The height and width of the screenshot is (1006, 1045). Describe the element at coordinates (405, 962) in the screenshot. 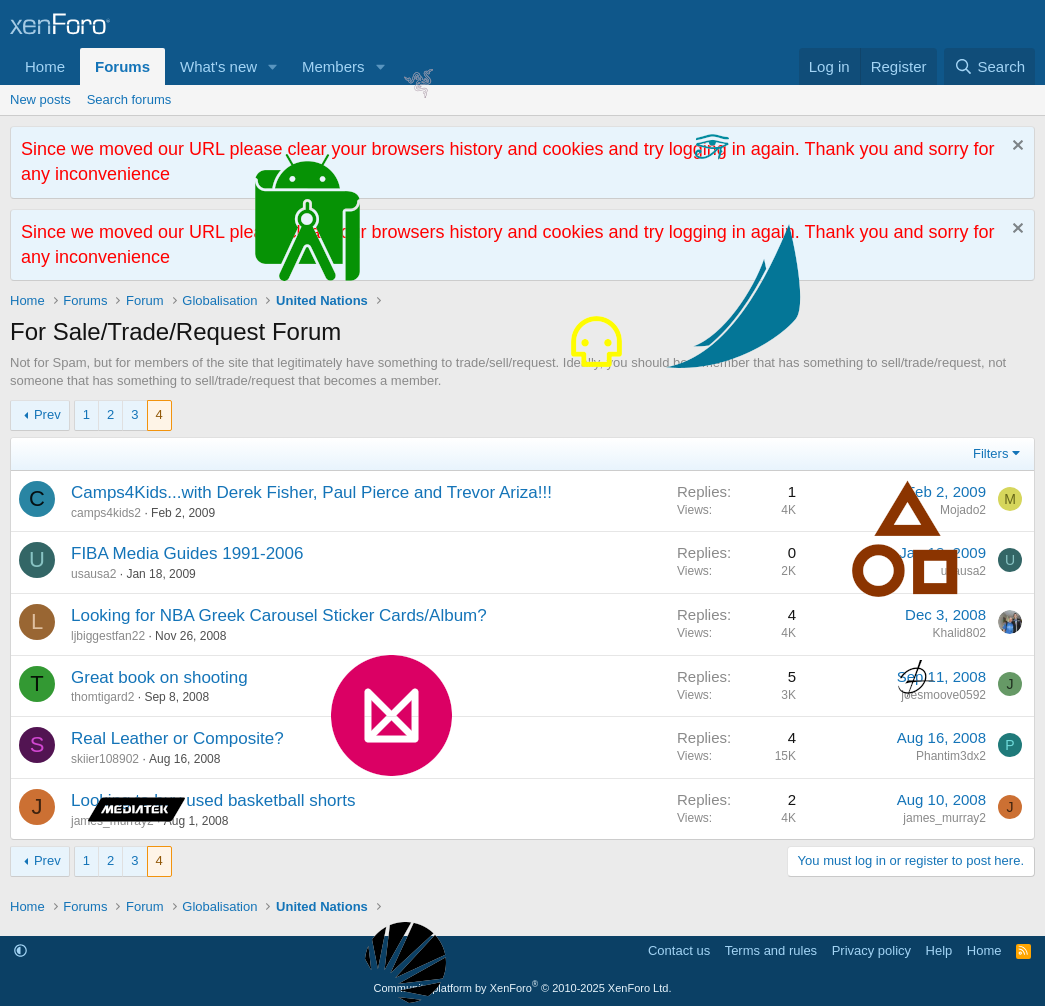

I see `apache solr search platform logo` at that location.